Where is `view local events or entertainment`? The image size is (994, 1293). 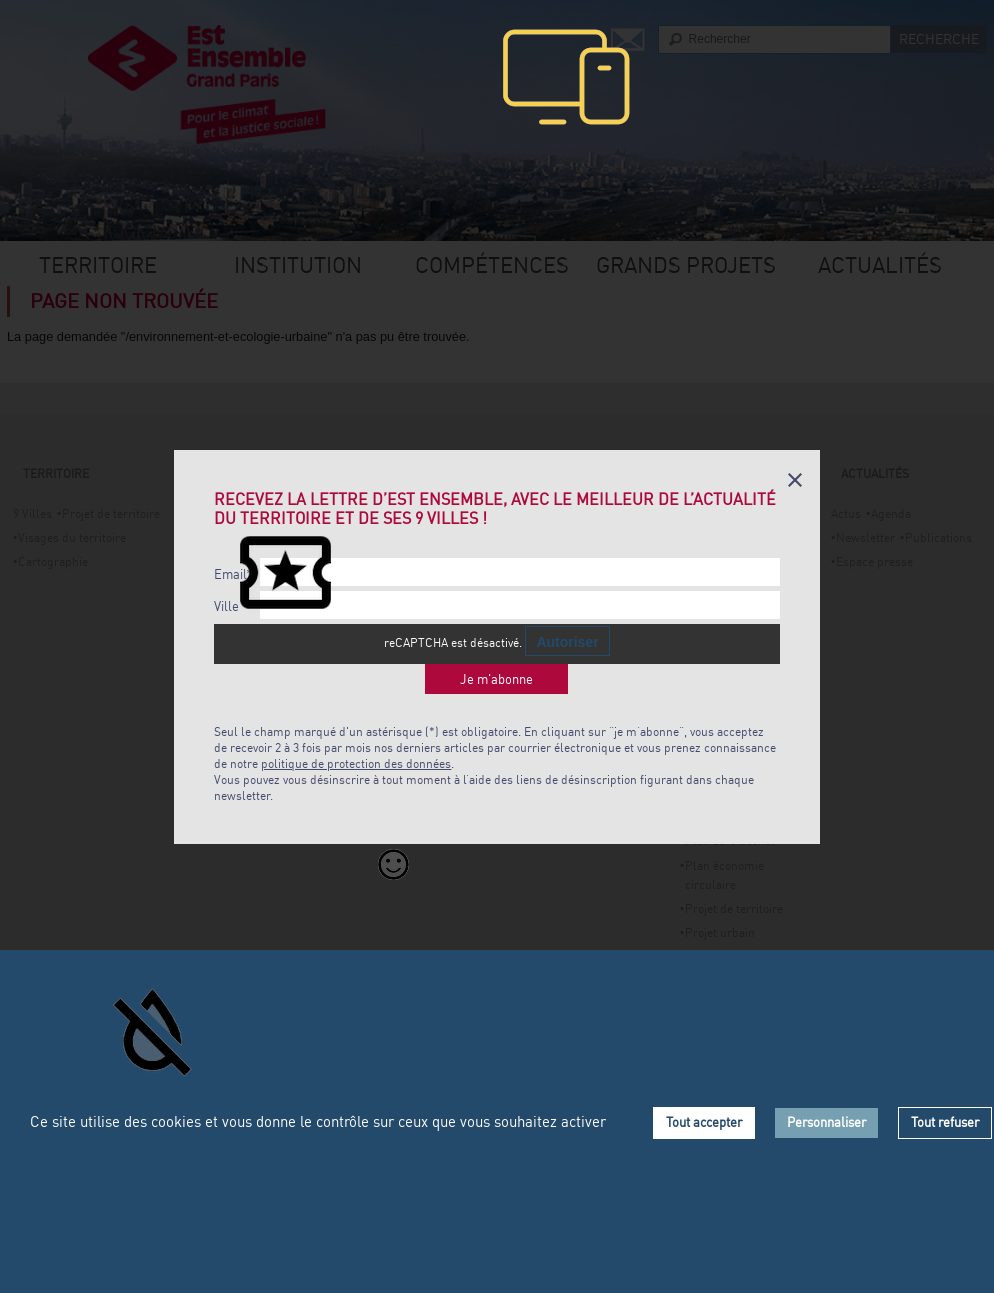 view local events or entertainment is located at coordinates (285, 572).